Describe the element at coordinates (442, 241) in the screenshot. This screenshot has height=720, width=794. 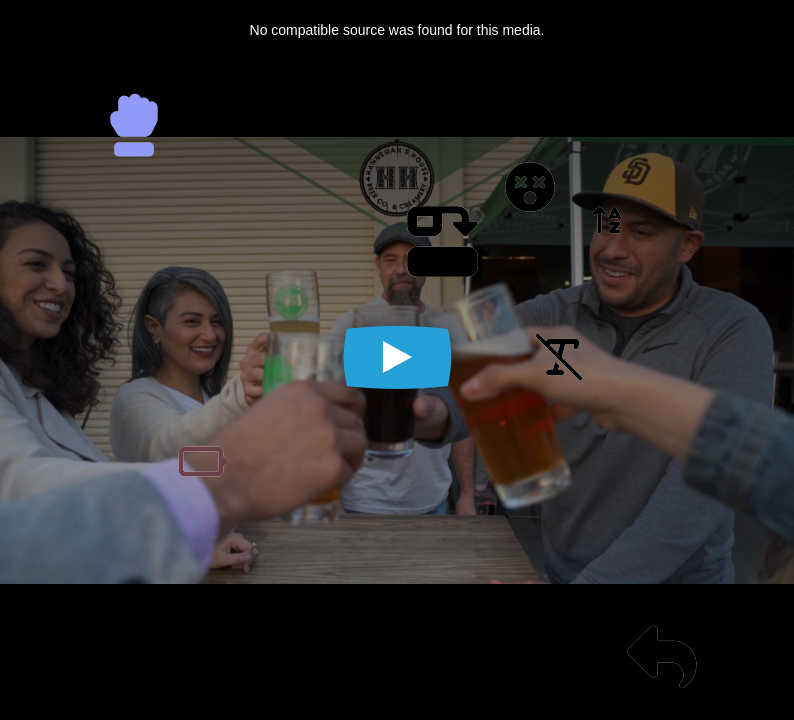
I see `view successor node in a flowchart or diagram` at that location.